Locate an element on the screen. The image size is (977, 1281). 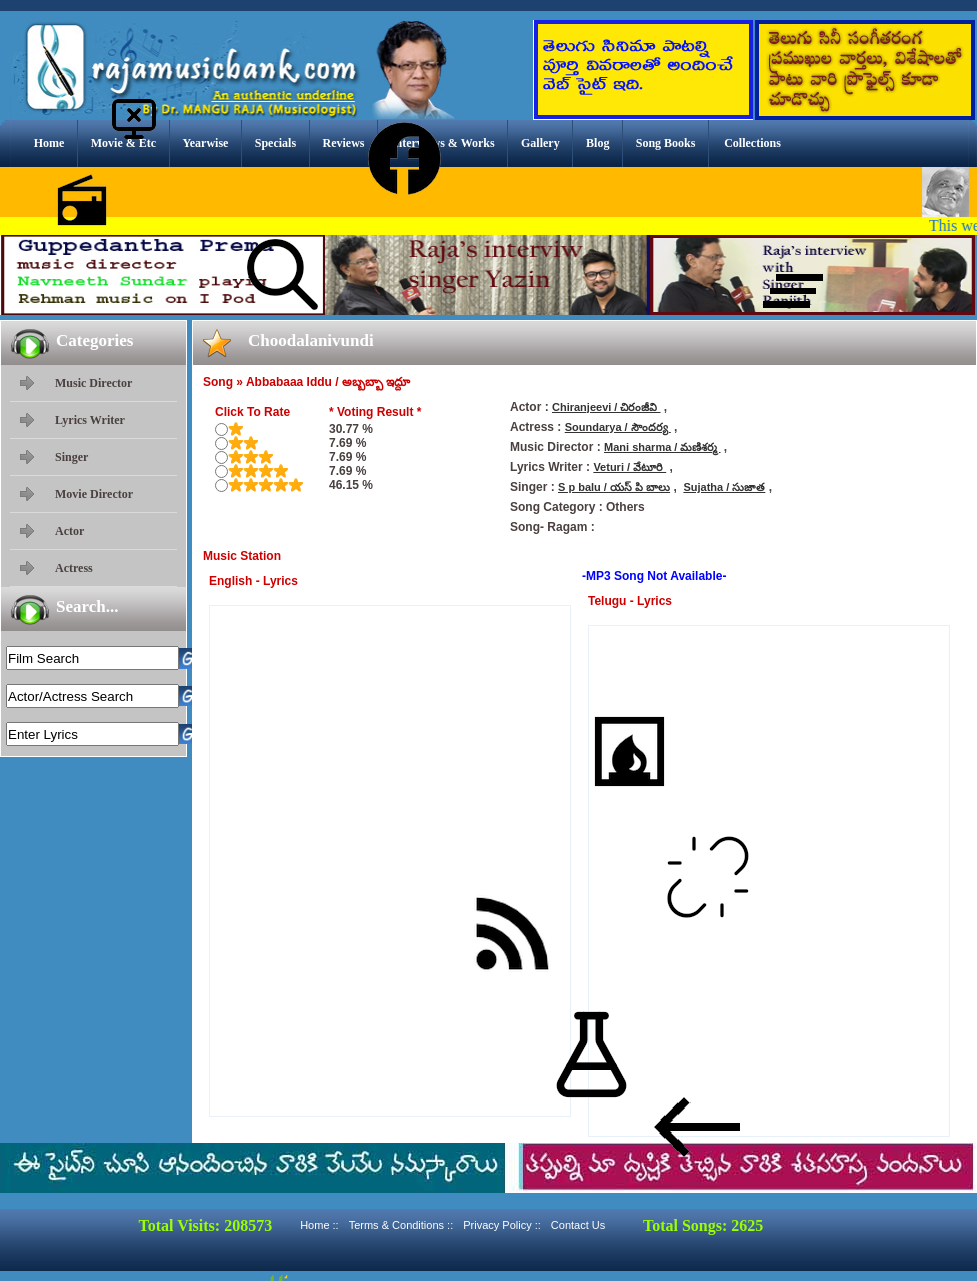
access science or laboratory features is located at coordinates (591, 1054).